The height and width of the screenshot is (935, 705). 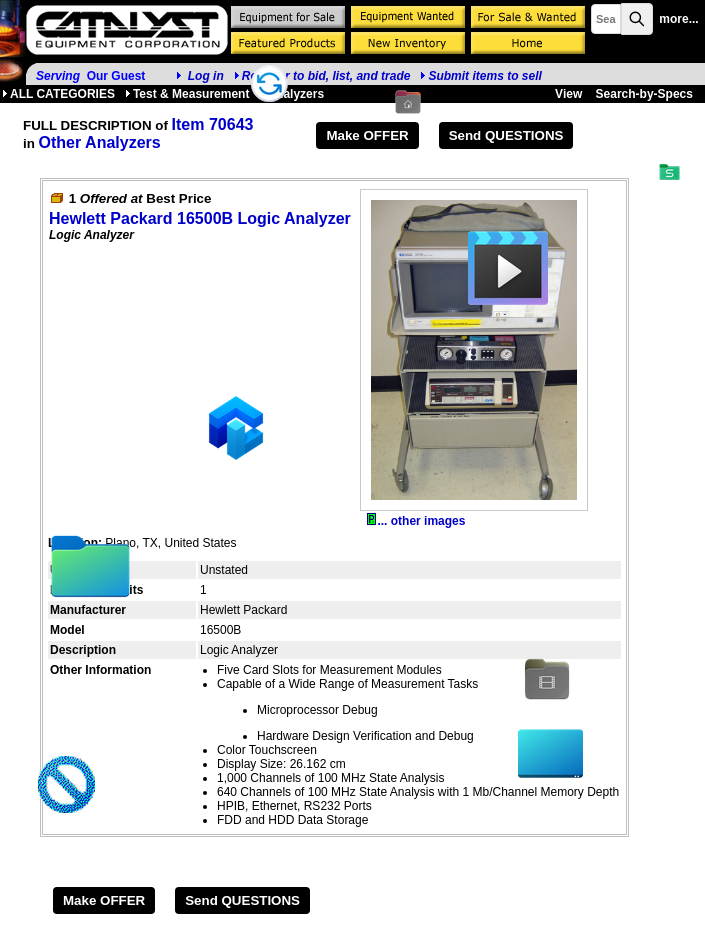 What do you see at coordinates (66, 784) in the screenshot?
I see `indicates access denied or permission blocked` at bounding box center [66, 784].